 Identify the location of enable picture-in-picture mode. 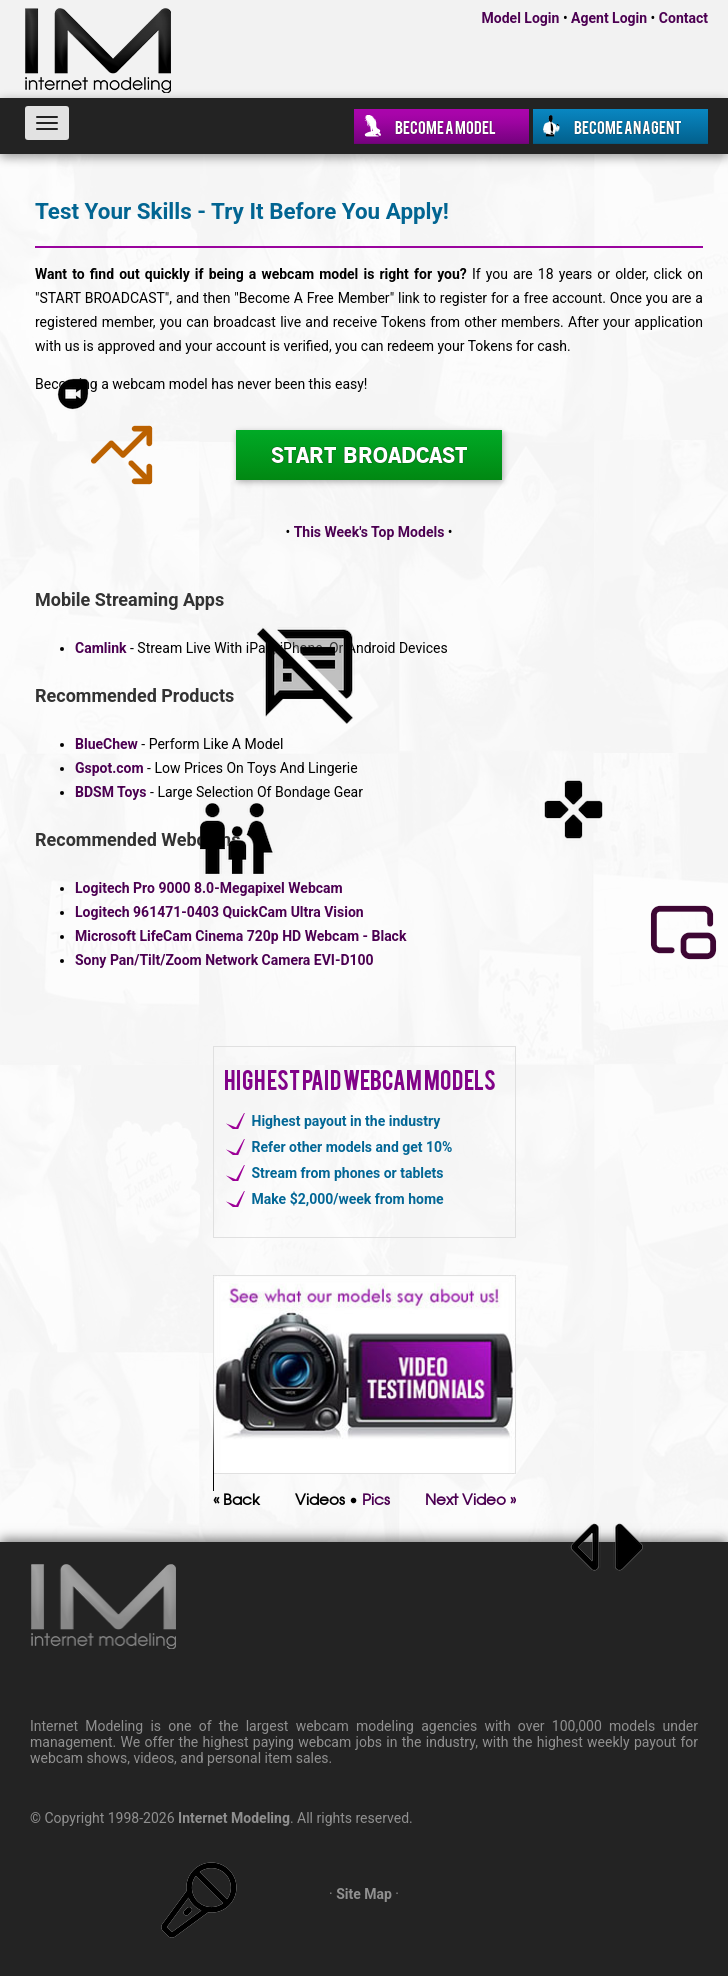
(683, 932).